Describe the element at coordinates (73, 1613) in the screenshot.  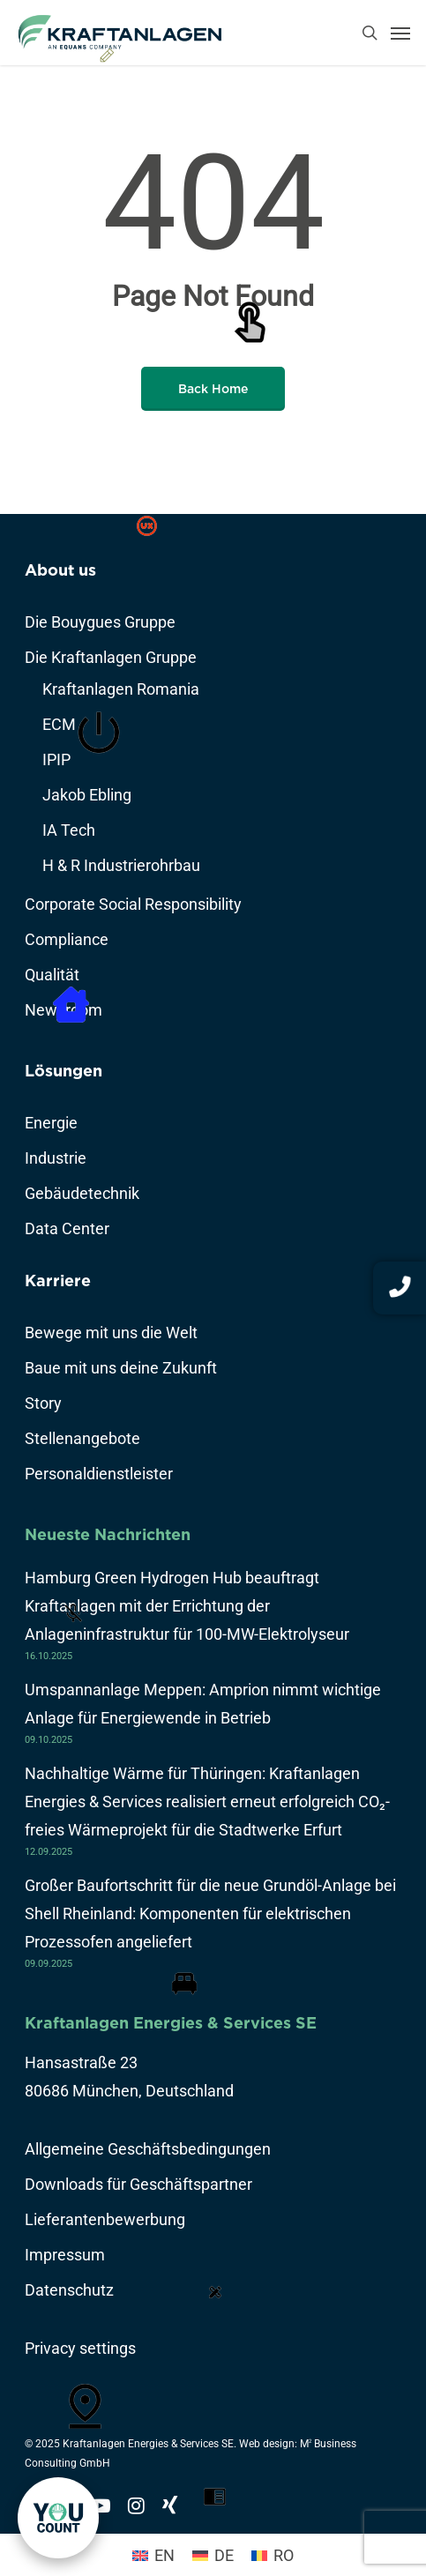
I see `mute your microphone` at that location.